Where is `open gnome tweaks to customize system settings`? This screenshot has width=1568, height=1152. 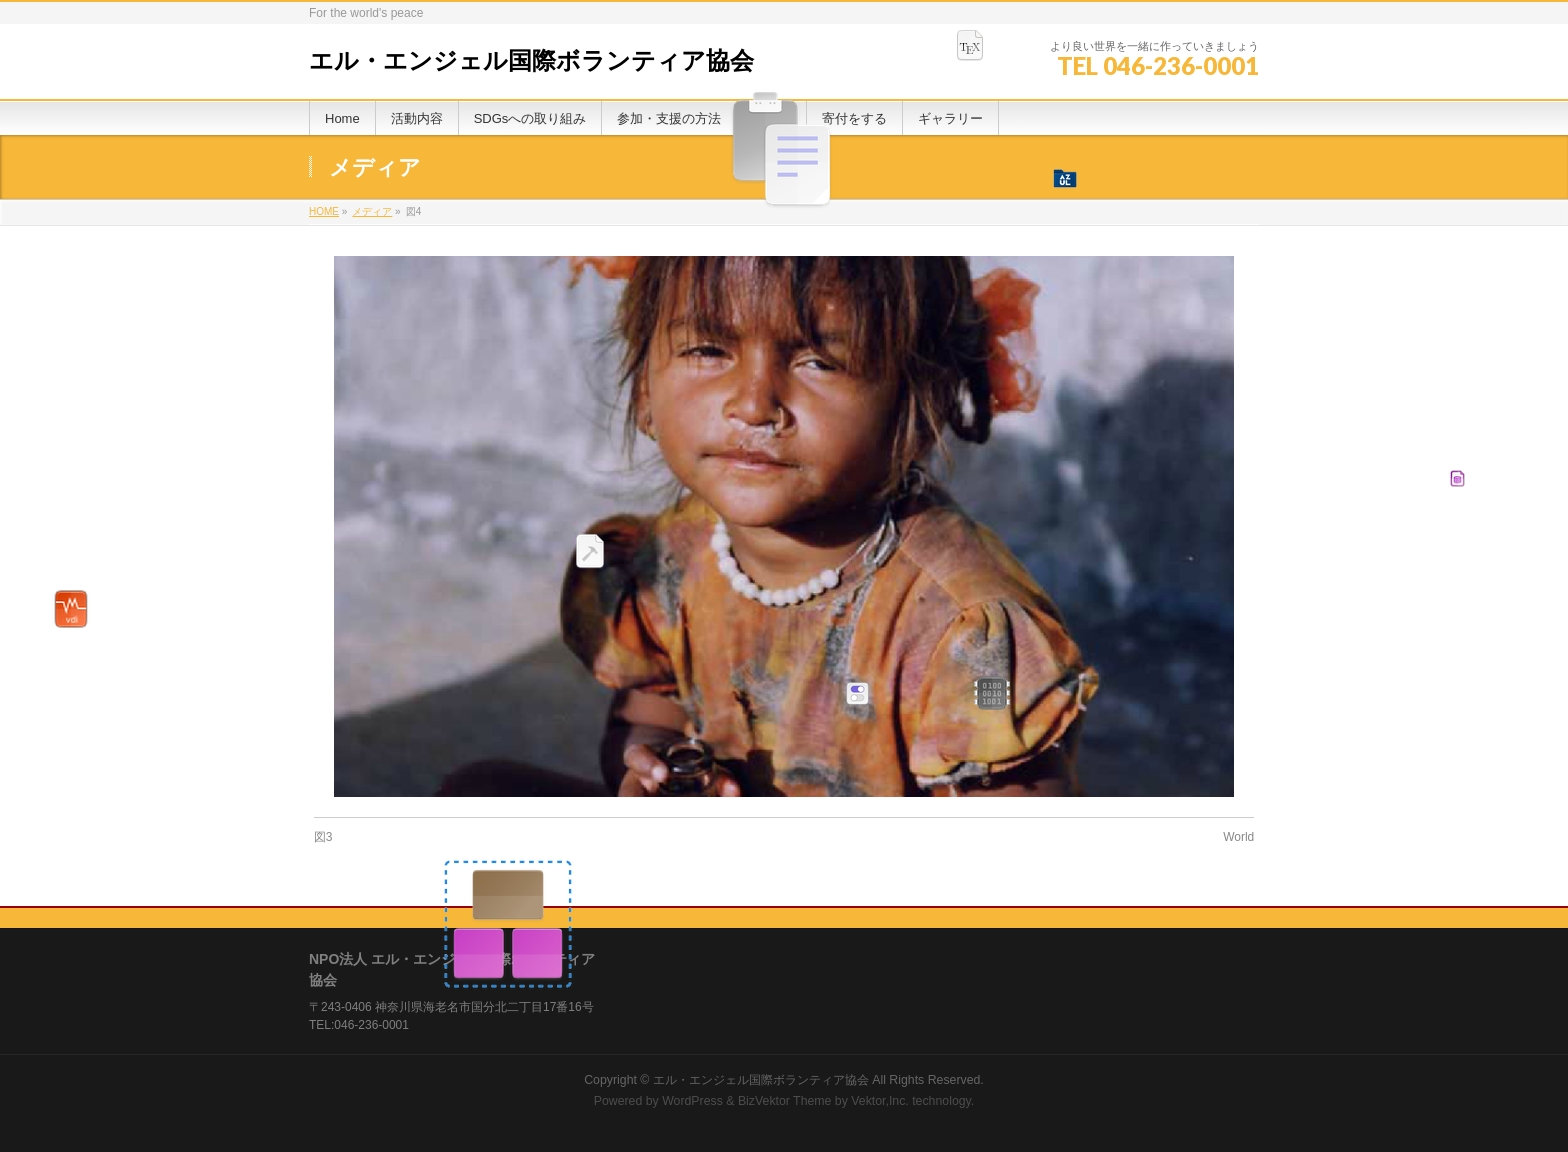
open gnome tweaks to customize system settings is located at coordinates (857, 693).